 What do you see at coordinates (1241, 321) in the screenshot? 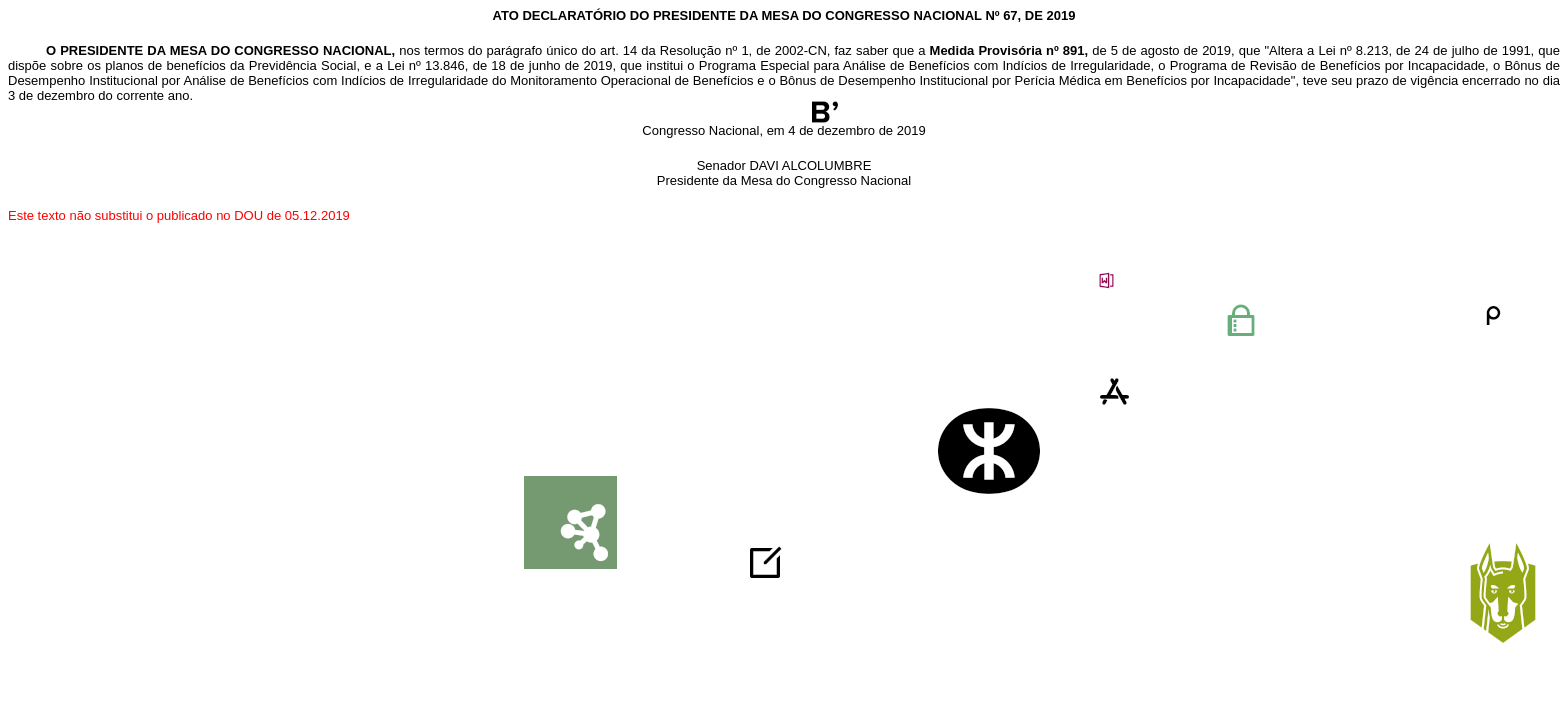
I see `indicates a private git repository` at bounding box center [1241, 321].